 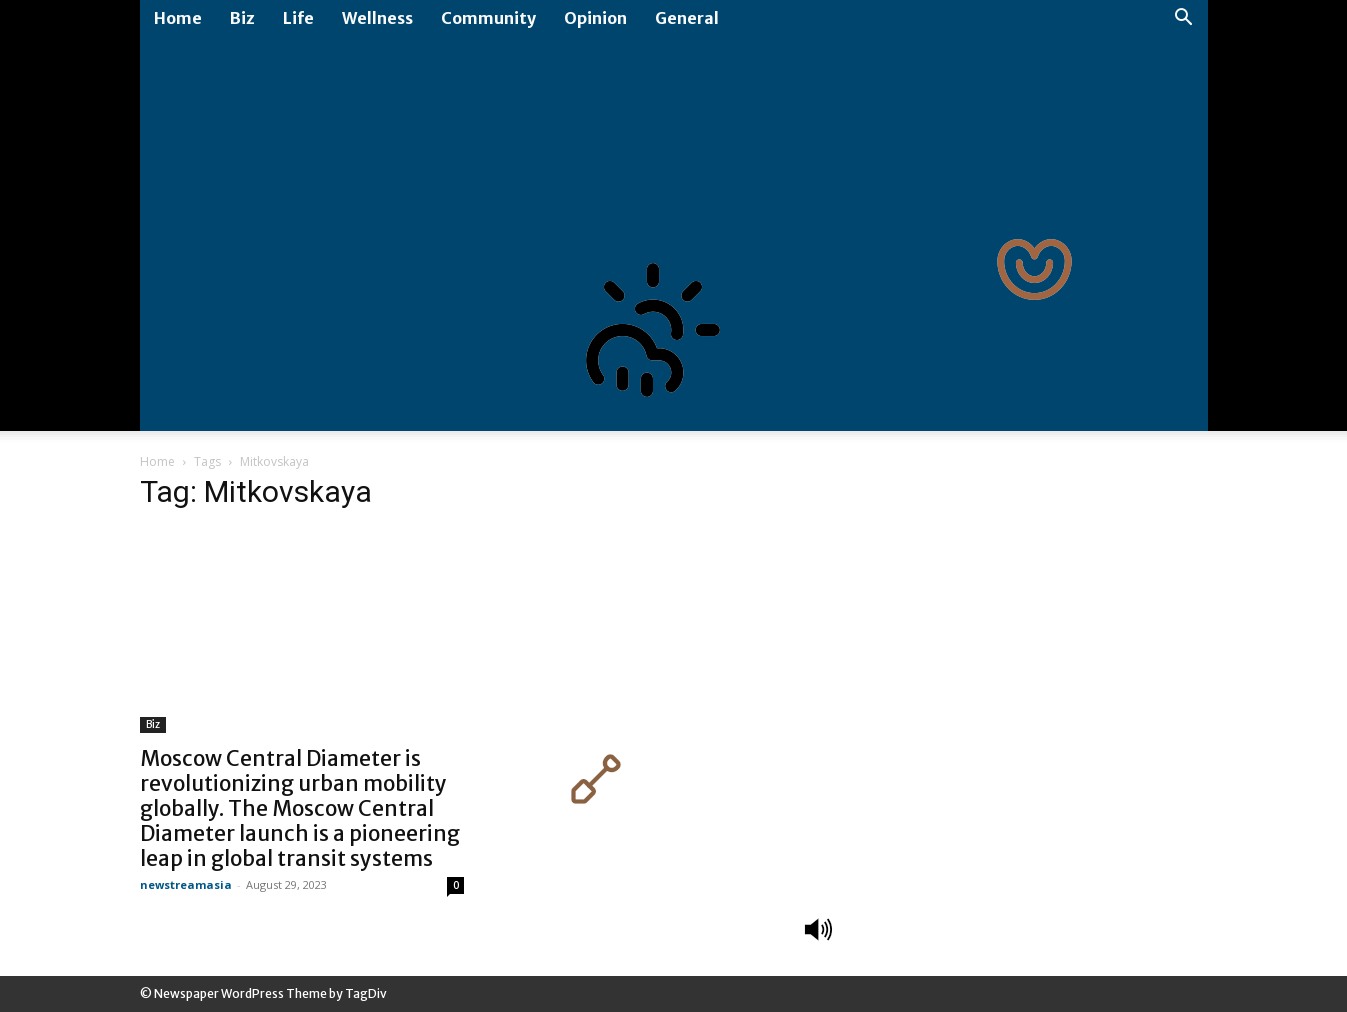 I want to click on volume is set to high or maximum, so click(x=818, y=929).